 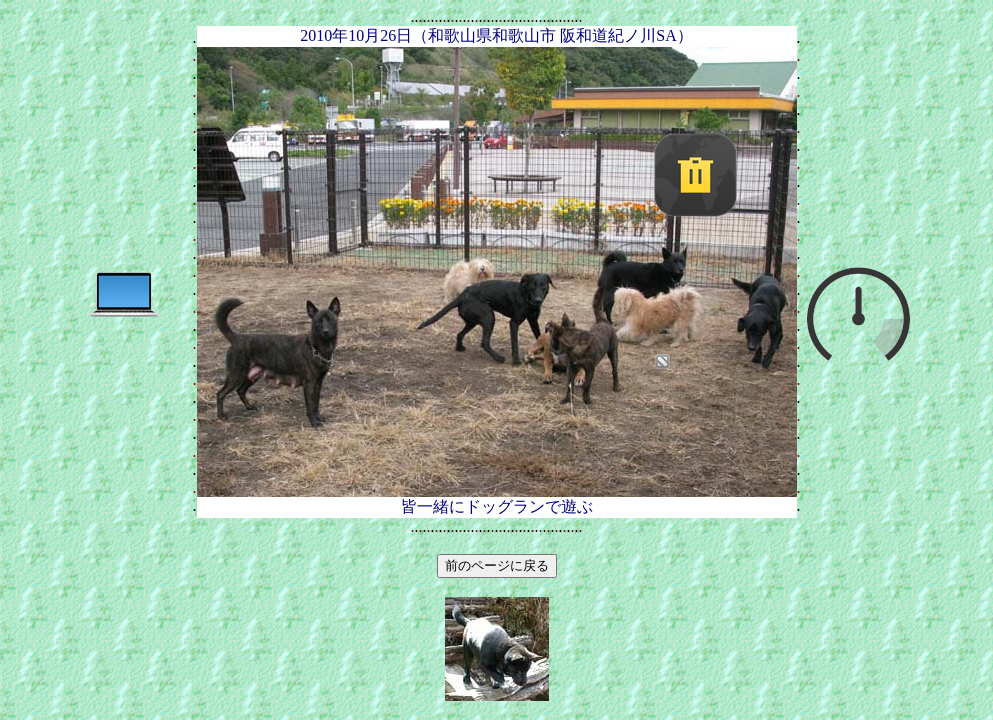 What do you see at coordinates (662, 361) in the screenshot?
I see `open the apple news app` at bounding box center [662, 361].